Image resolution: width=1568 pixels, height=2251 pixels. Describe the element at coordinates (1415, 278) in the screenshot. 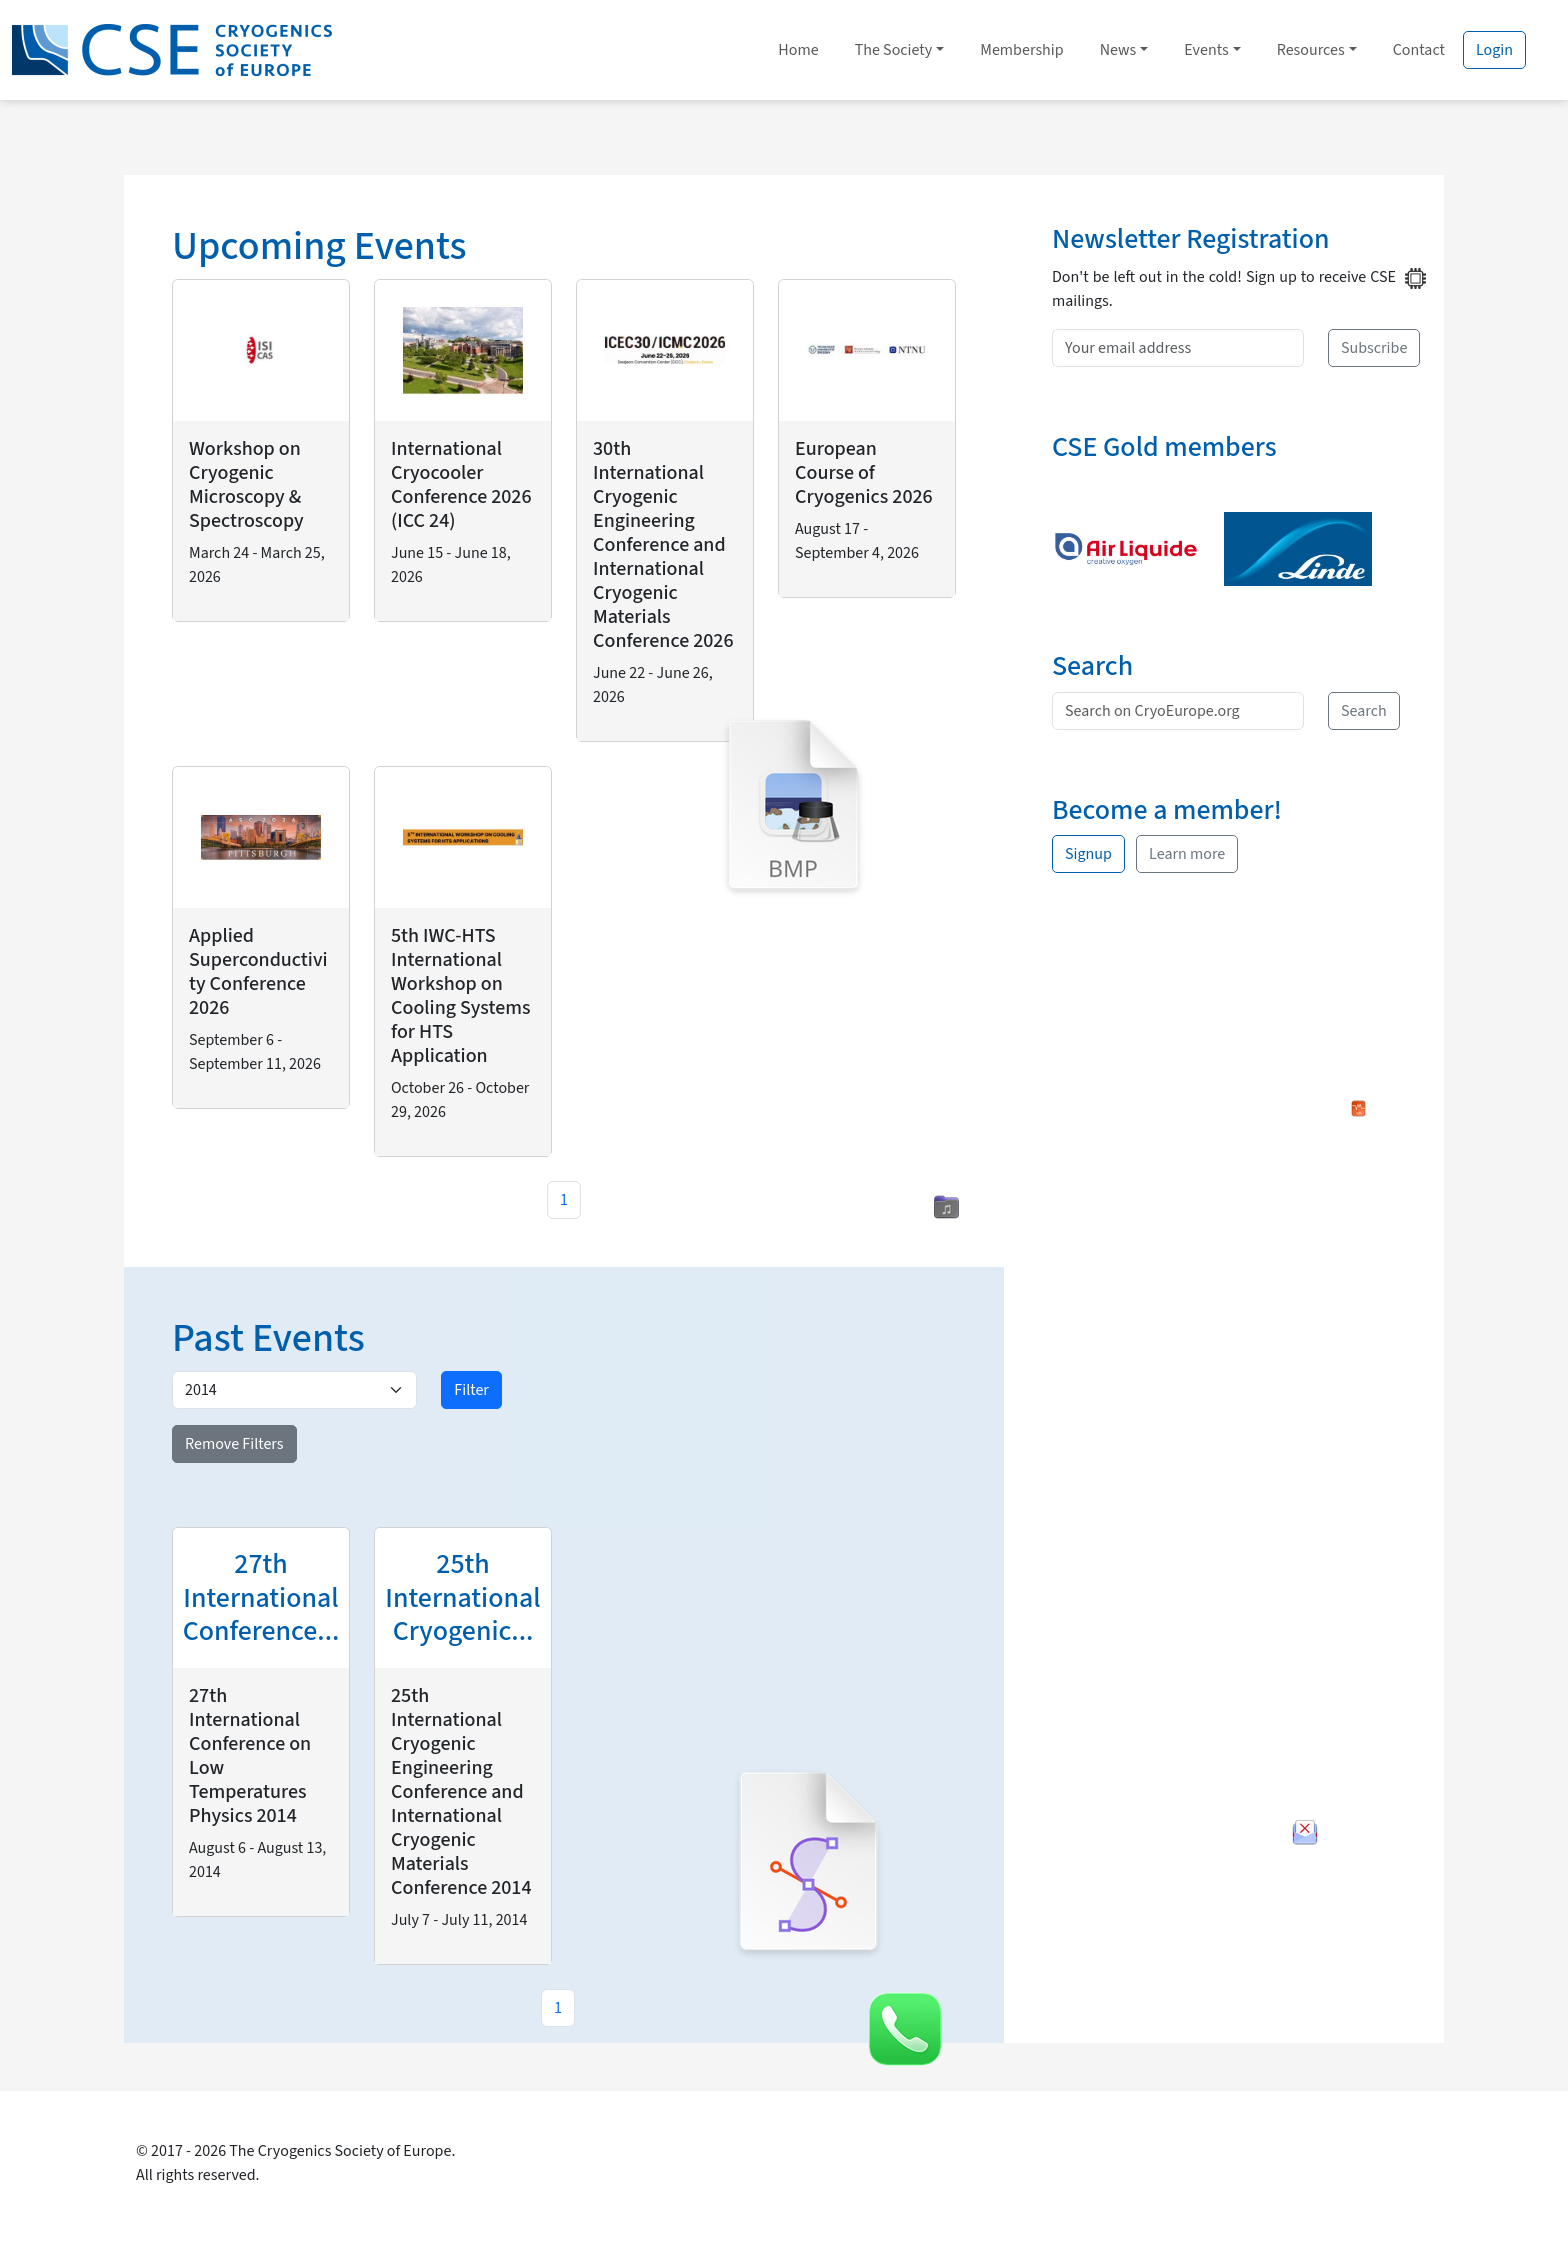

I see `access hardware or processor settings` at that location.